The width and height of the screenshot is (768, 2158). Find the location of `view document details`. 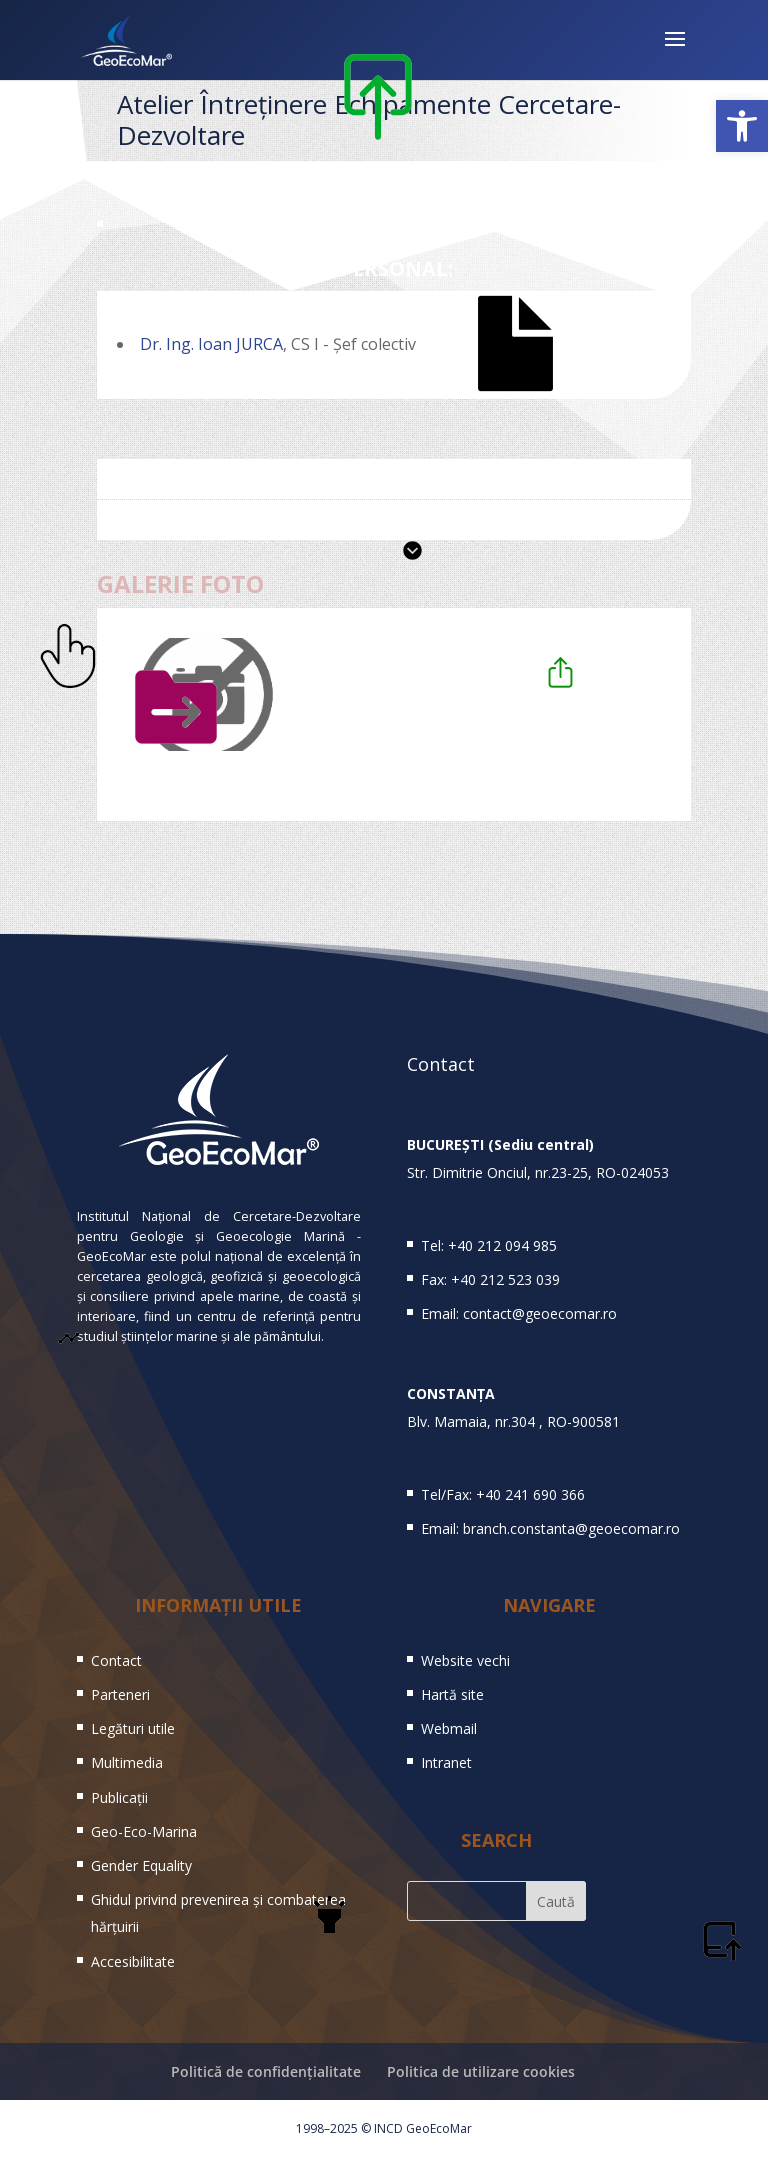

view document details is located at coordinates (515, 343).